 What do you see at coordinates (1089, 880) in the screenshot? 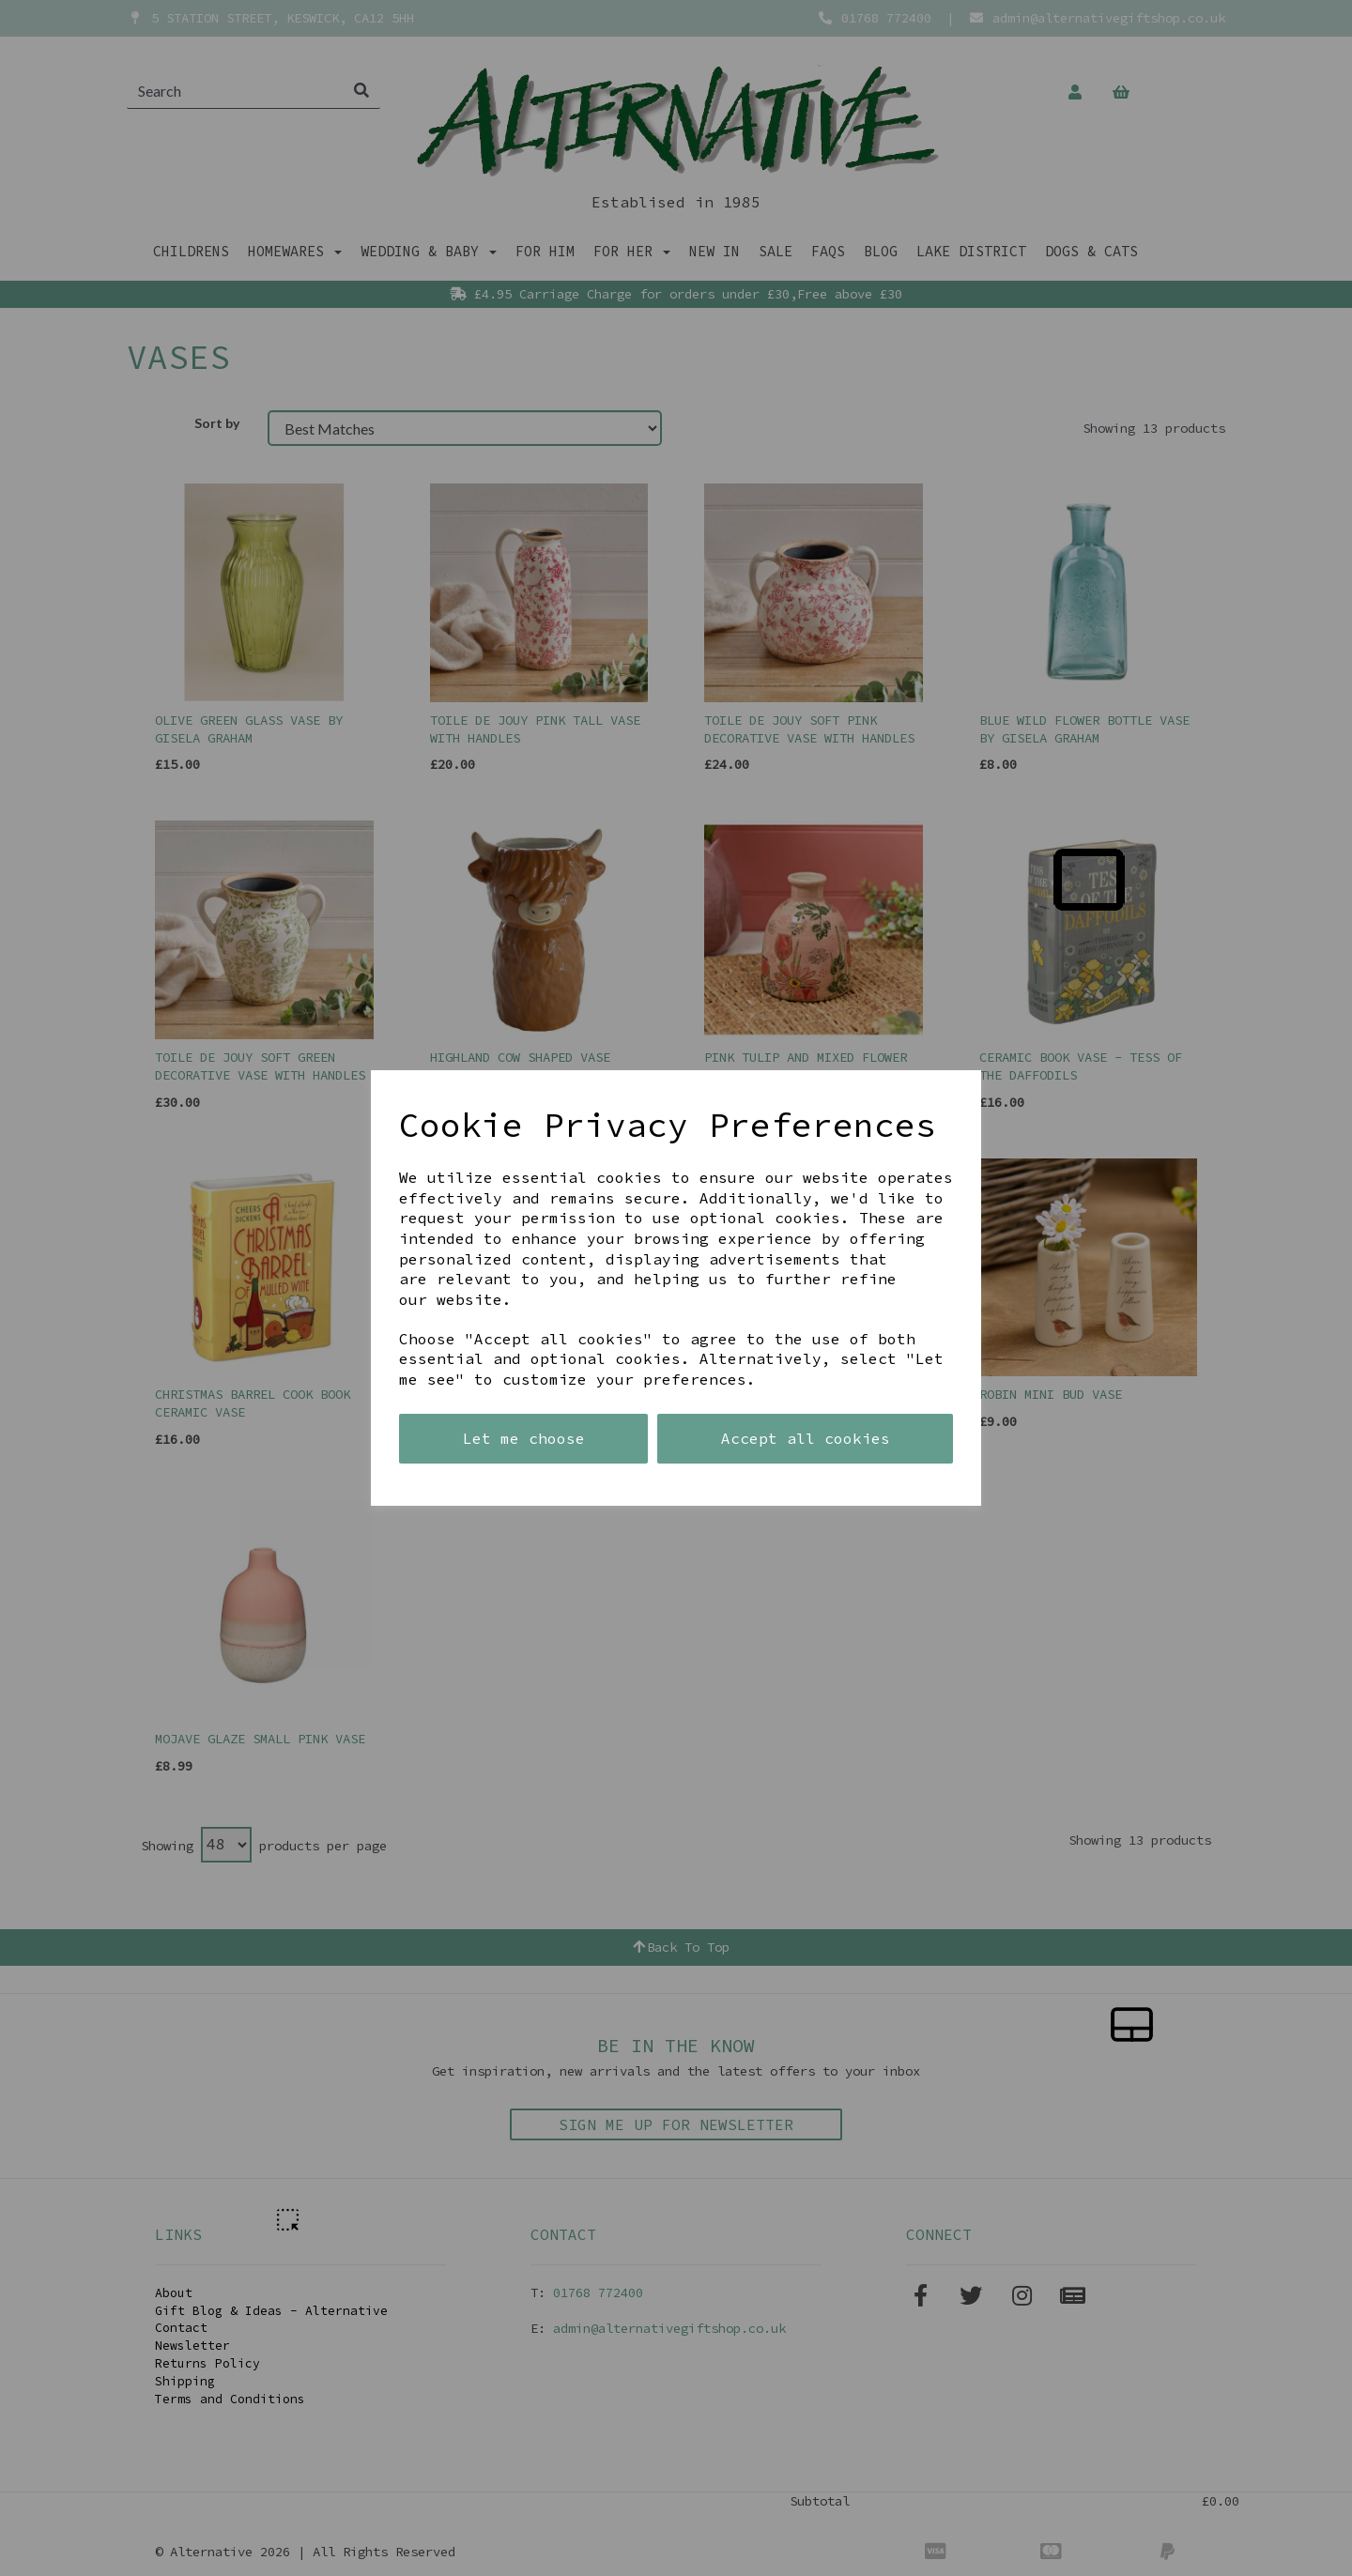
I see `crop image to 3:2 aspect ratio` at bounding box center [1089, 880].